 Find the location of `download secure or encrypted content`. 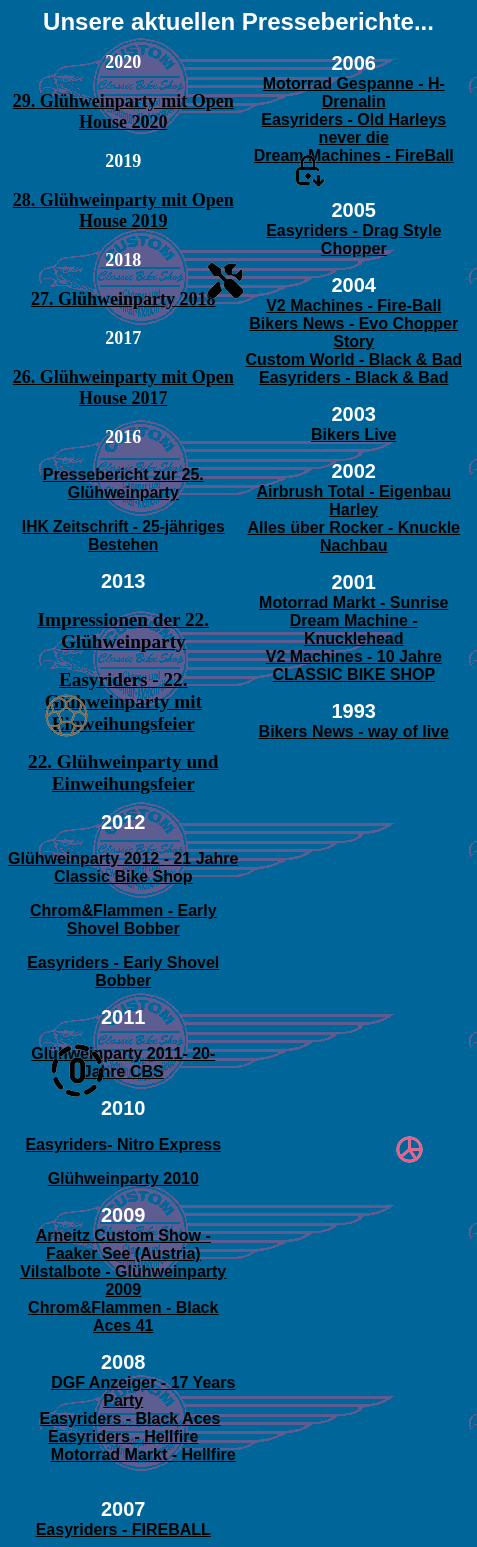

download secure or encrypted content is located at coordinates (308, 170).